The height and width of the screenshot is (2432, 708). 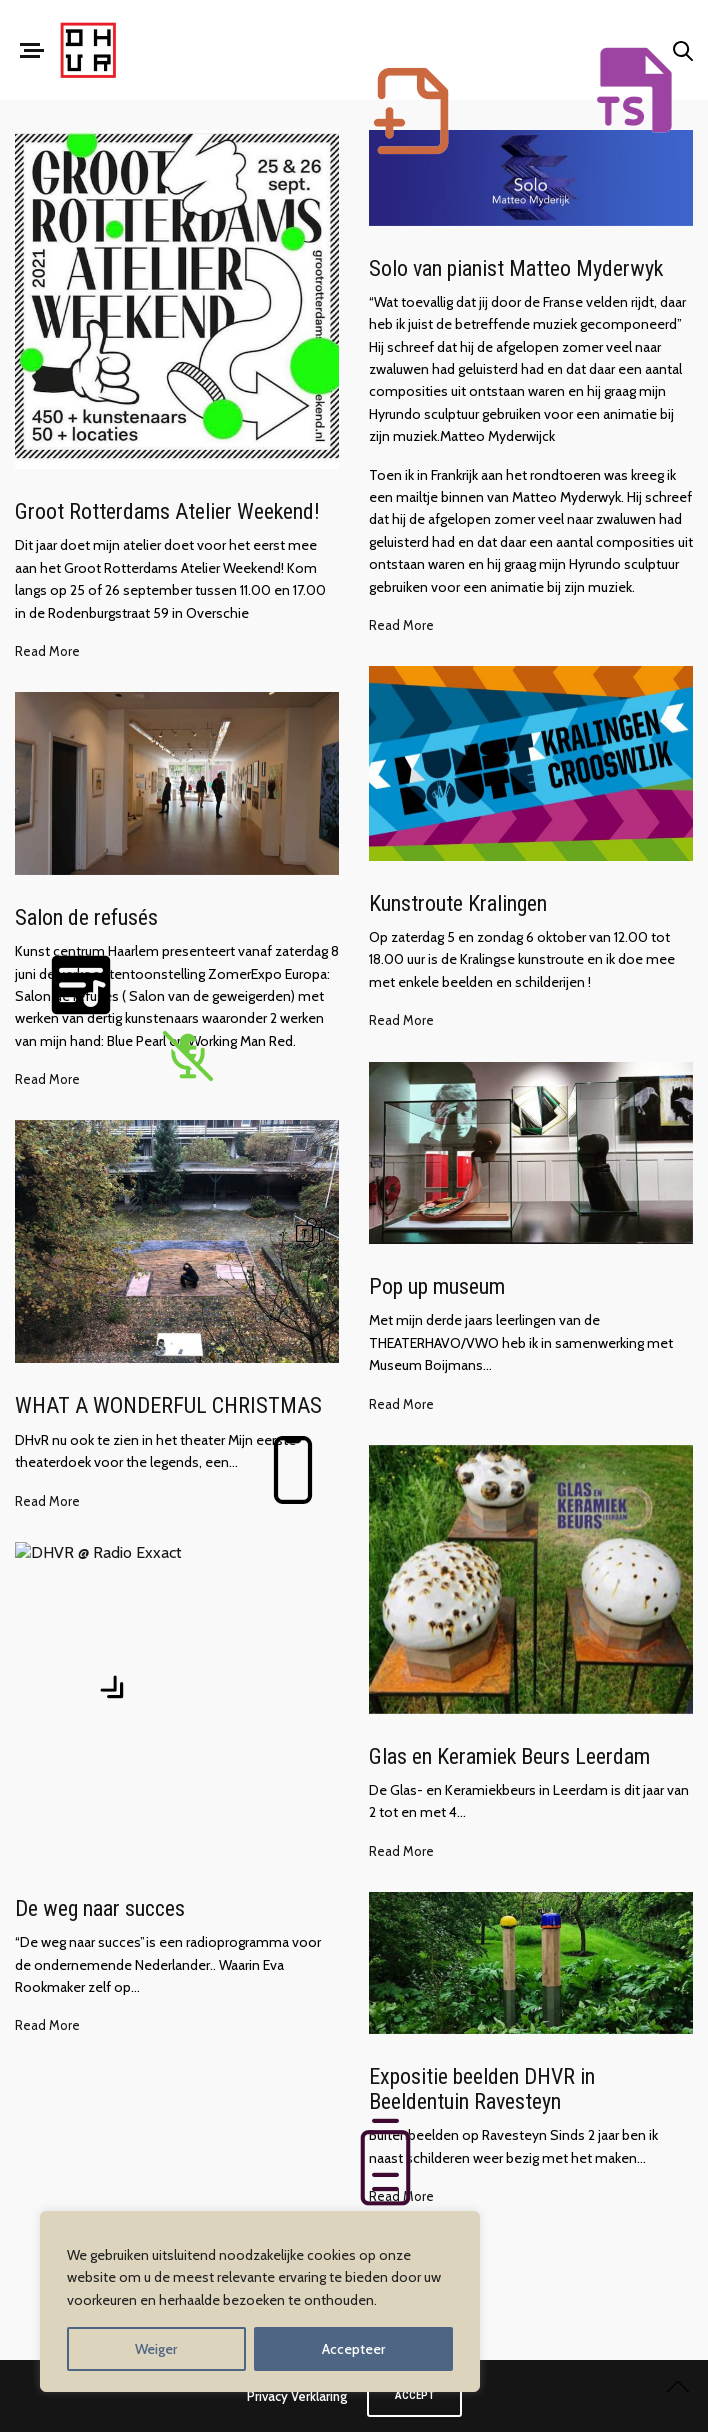 What do you see at coordinates (113, 1688) in the screenshot?
I see `move or resize toward bottom-right corner` at bounding box center [113, 1688].